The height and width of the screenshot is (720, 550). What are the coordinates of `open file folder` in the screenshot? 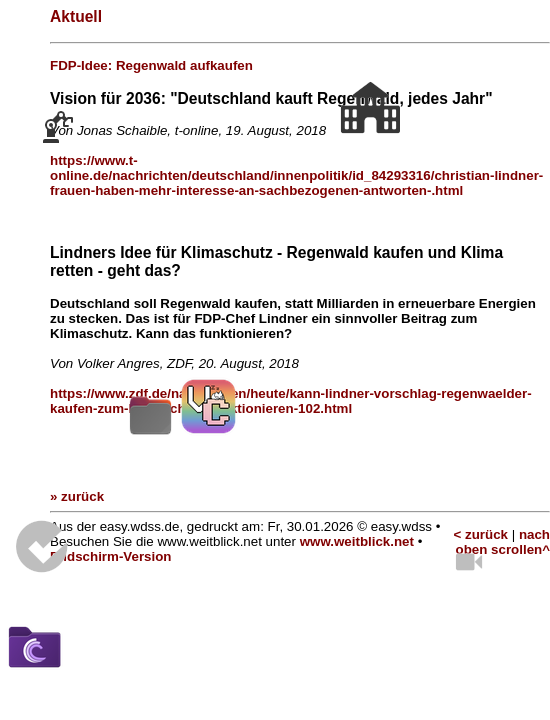 It's located at (150, 415).